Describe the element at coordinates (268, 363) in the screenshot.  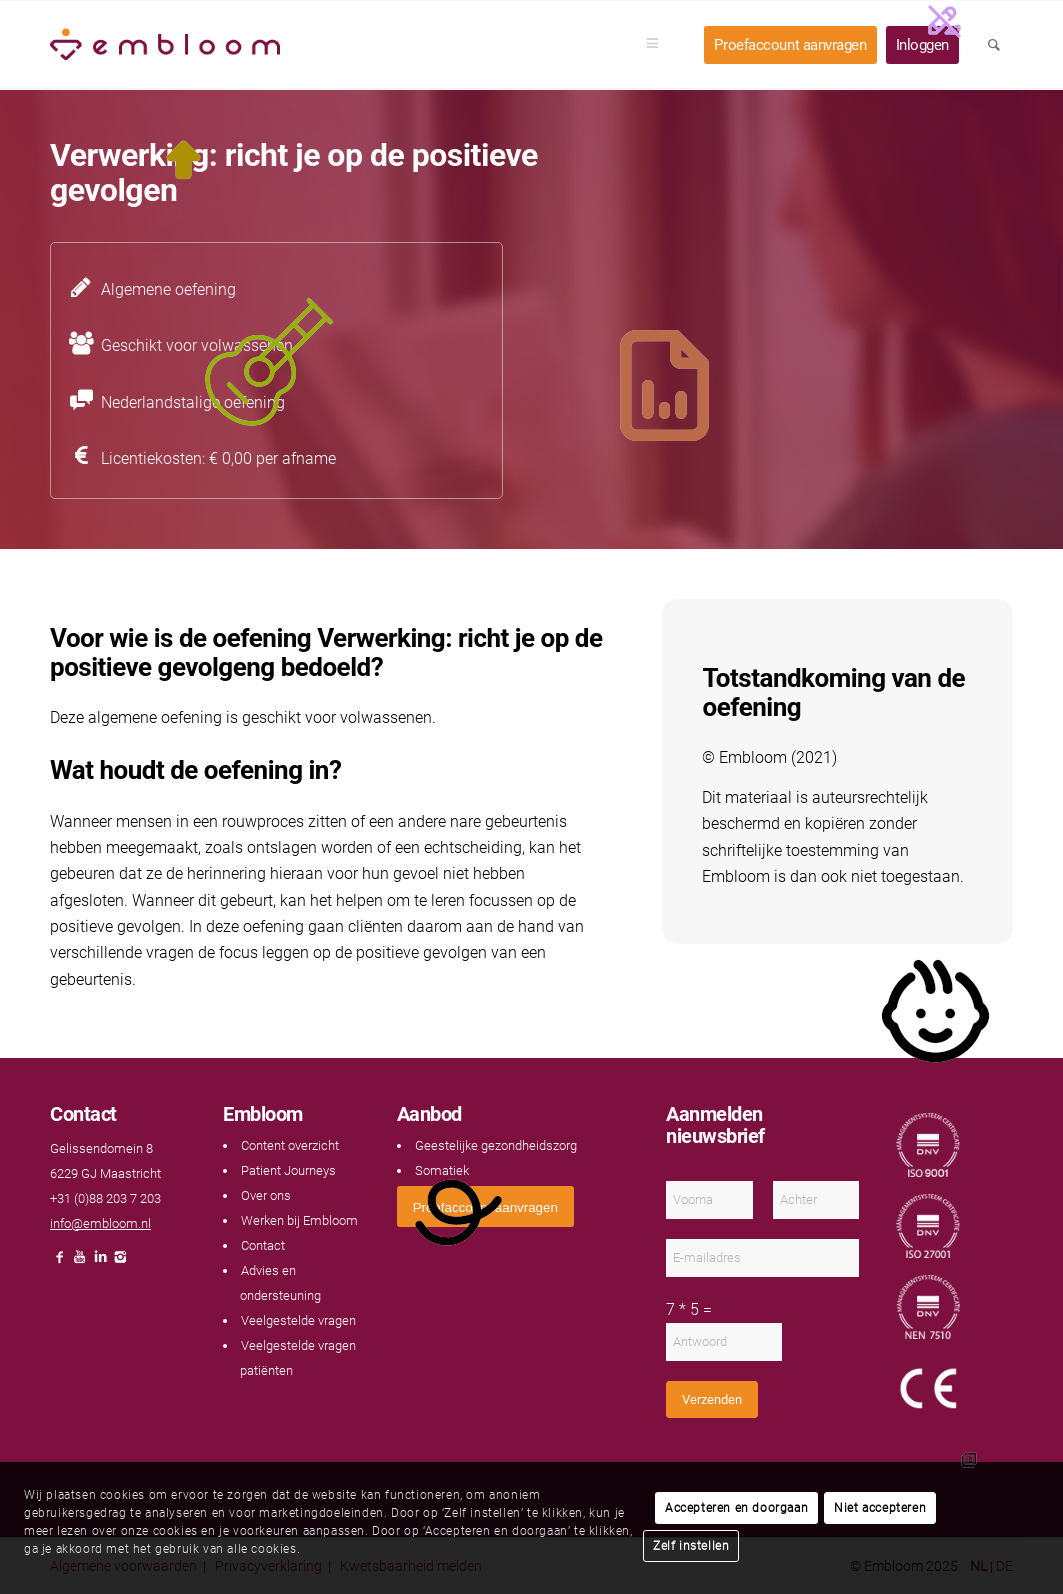
I see `access music or audio content` at that location.